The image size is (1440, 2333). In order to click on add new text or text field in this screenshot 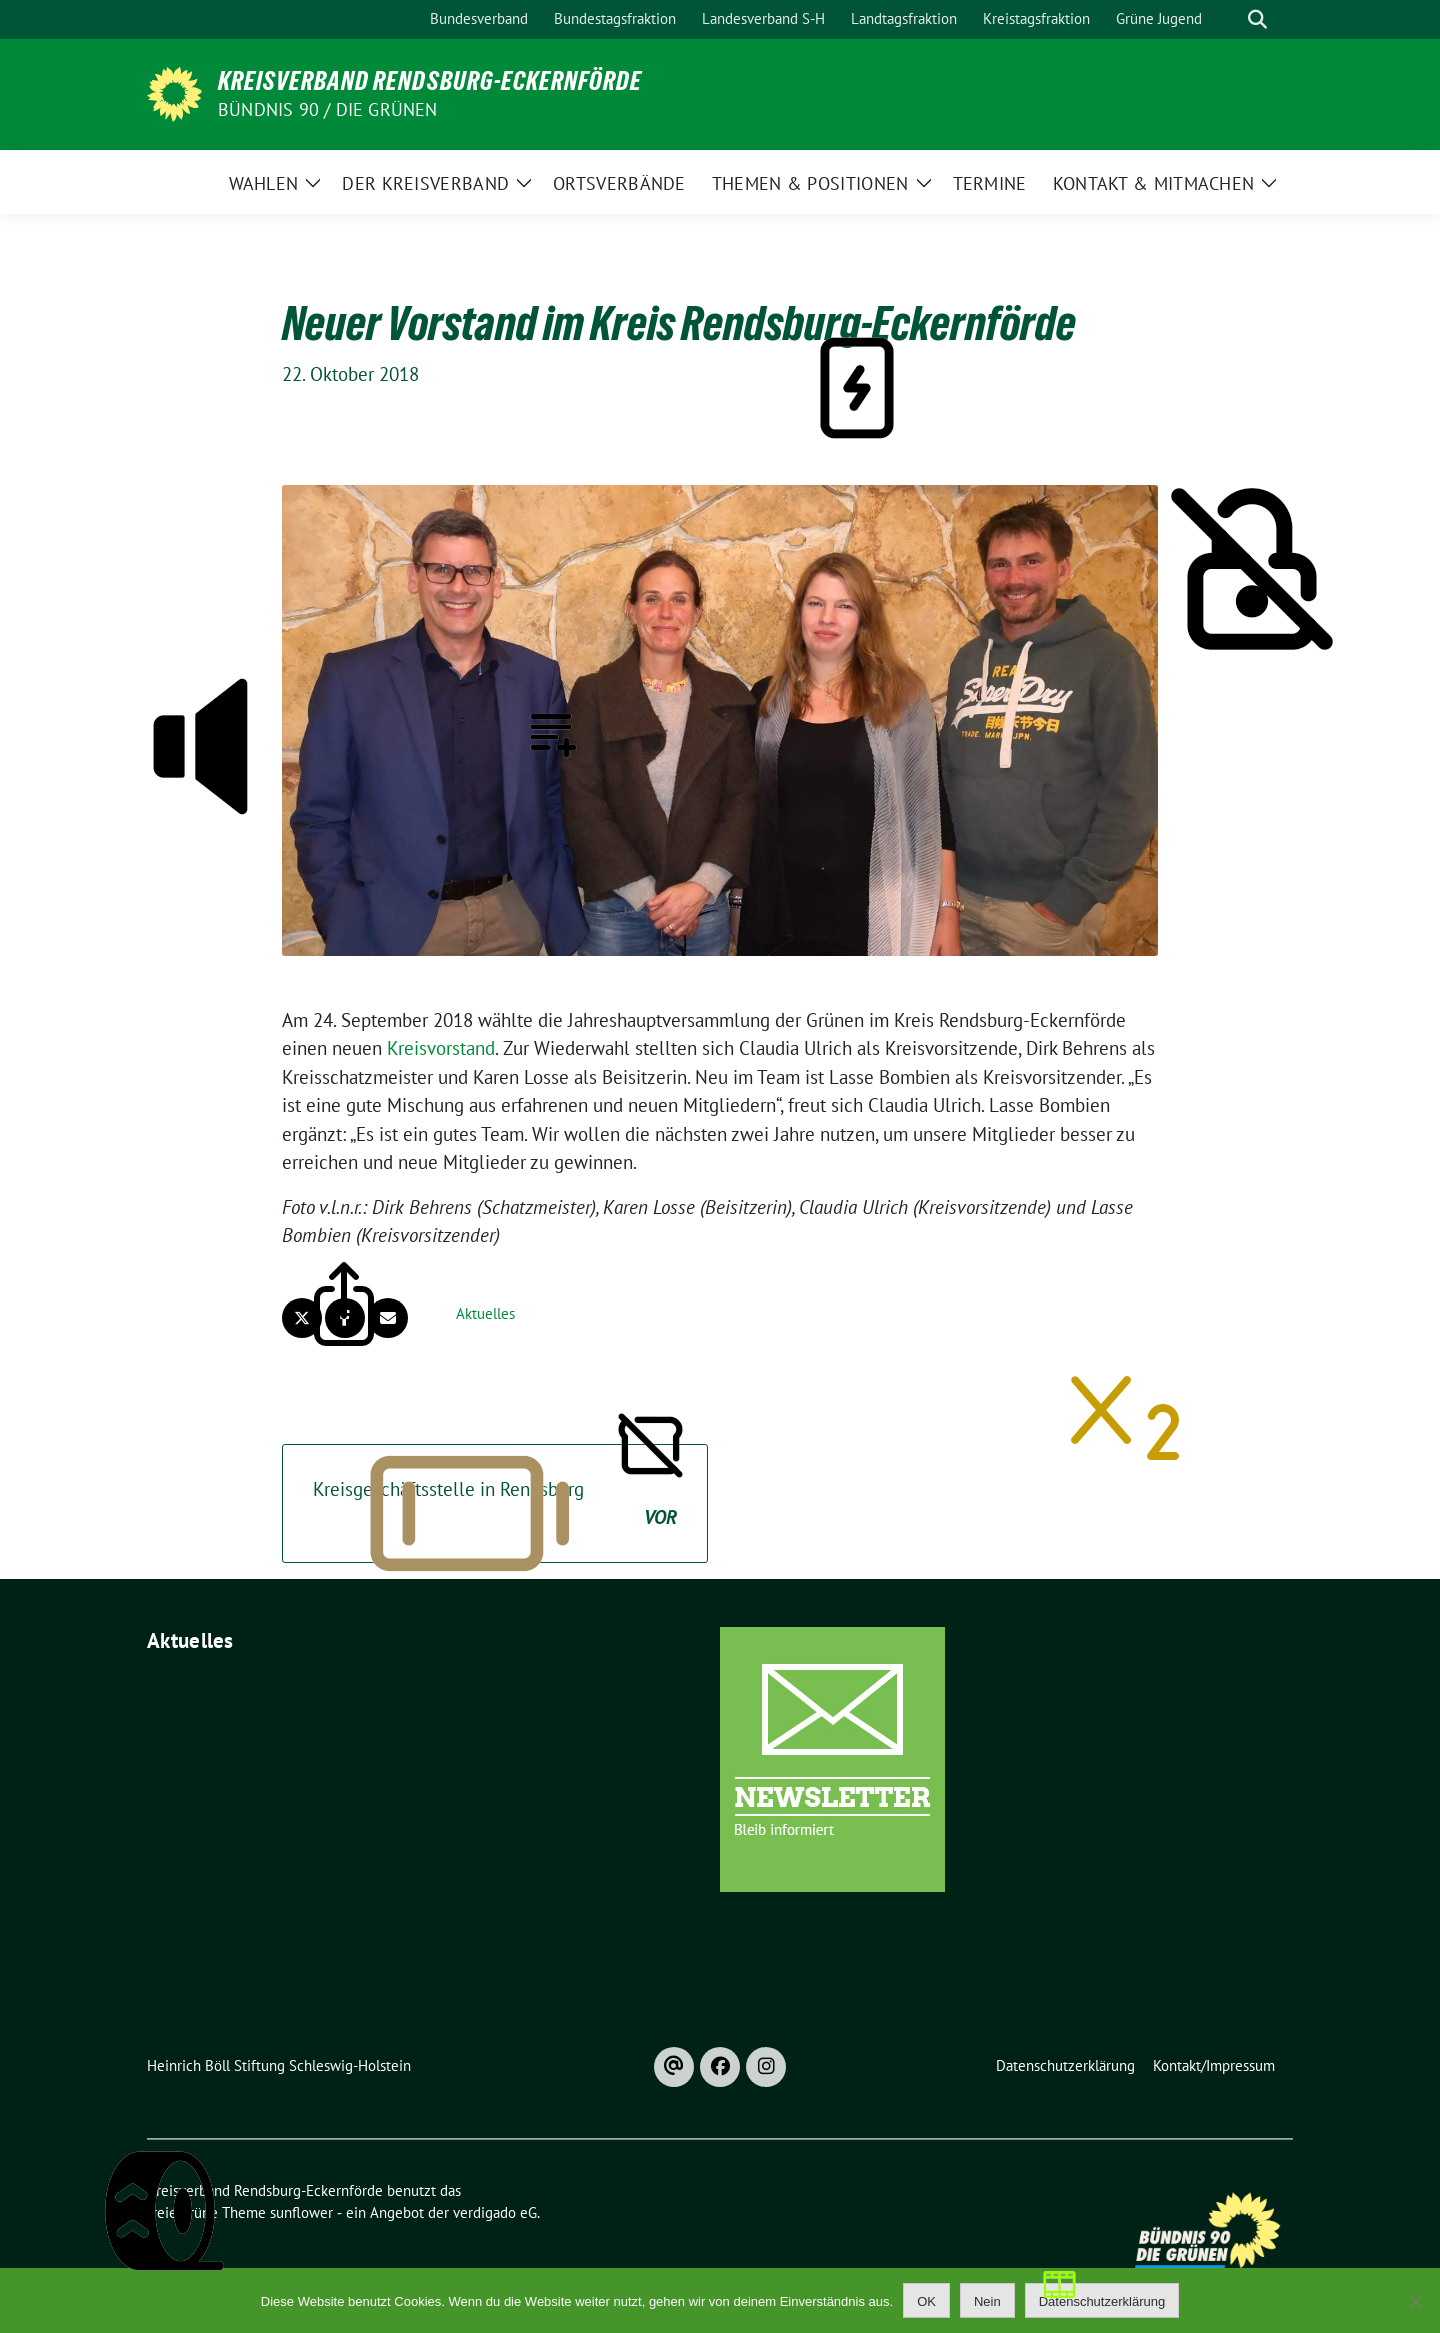, I will do `click(551, 732)`.